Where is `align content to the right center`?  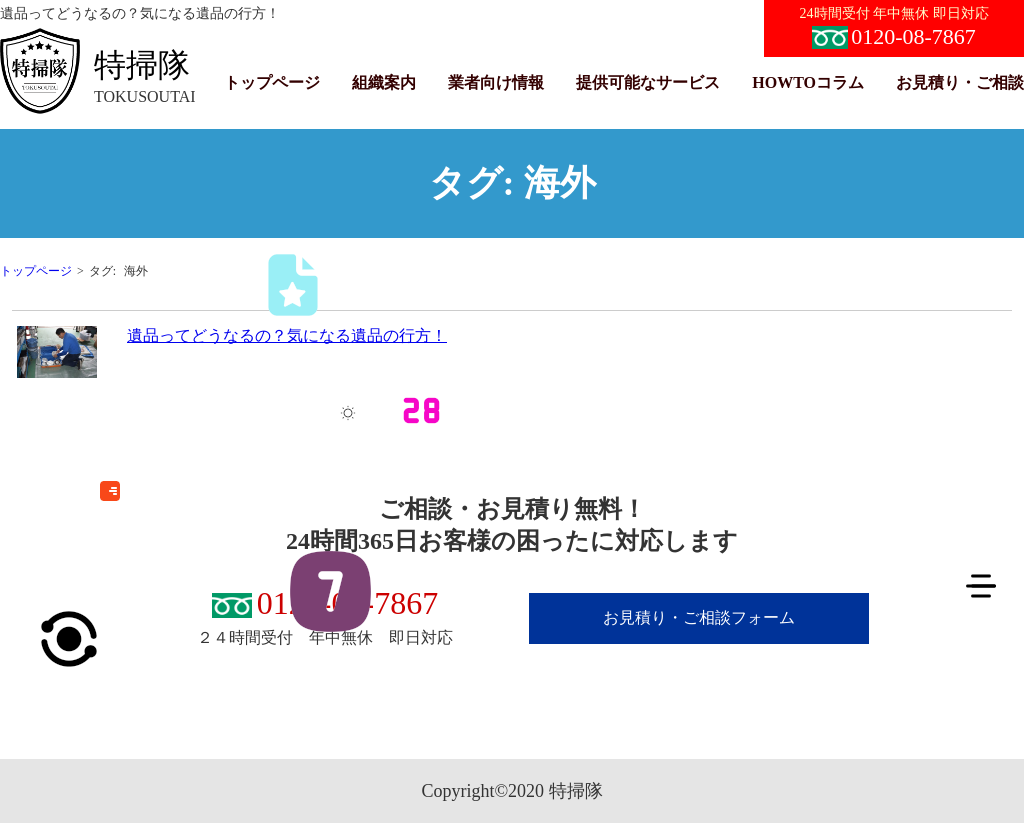 align content to the right center is located at coordinates (110, 491).